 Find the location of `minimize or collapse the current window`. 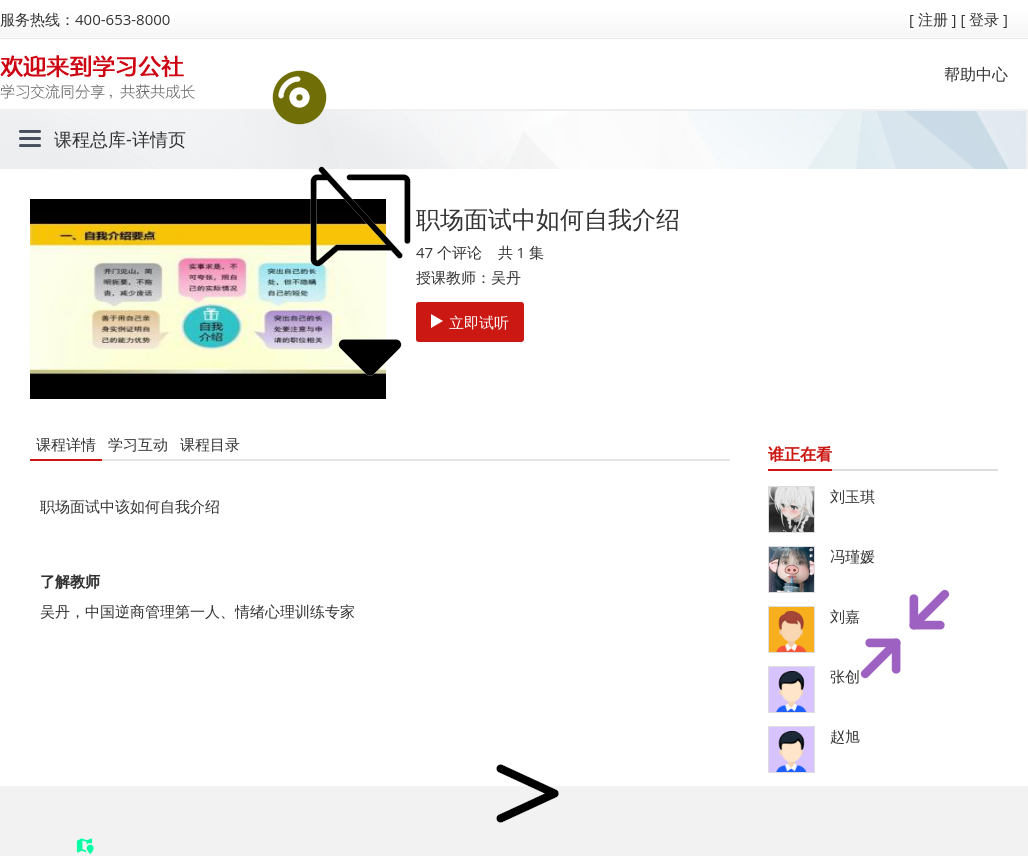

minimize or collapse the current window is located at coordinates (905, 634).